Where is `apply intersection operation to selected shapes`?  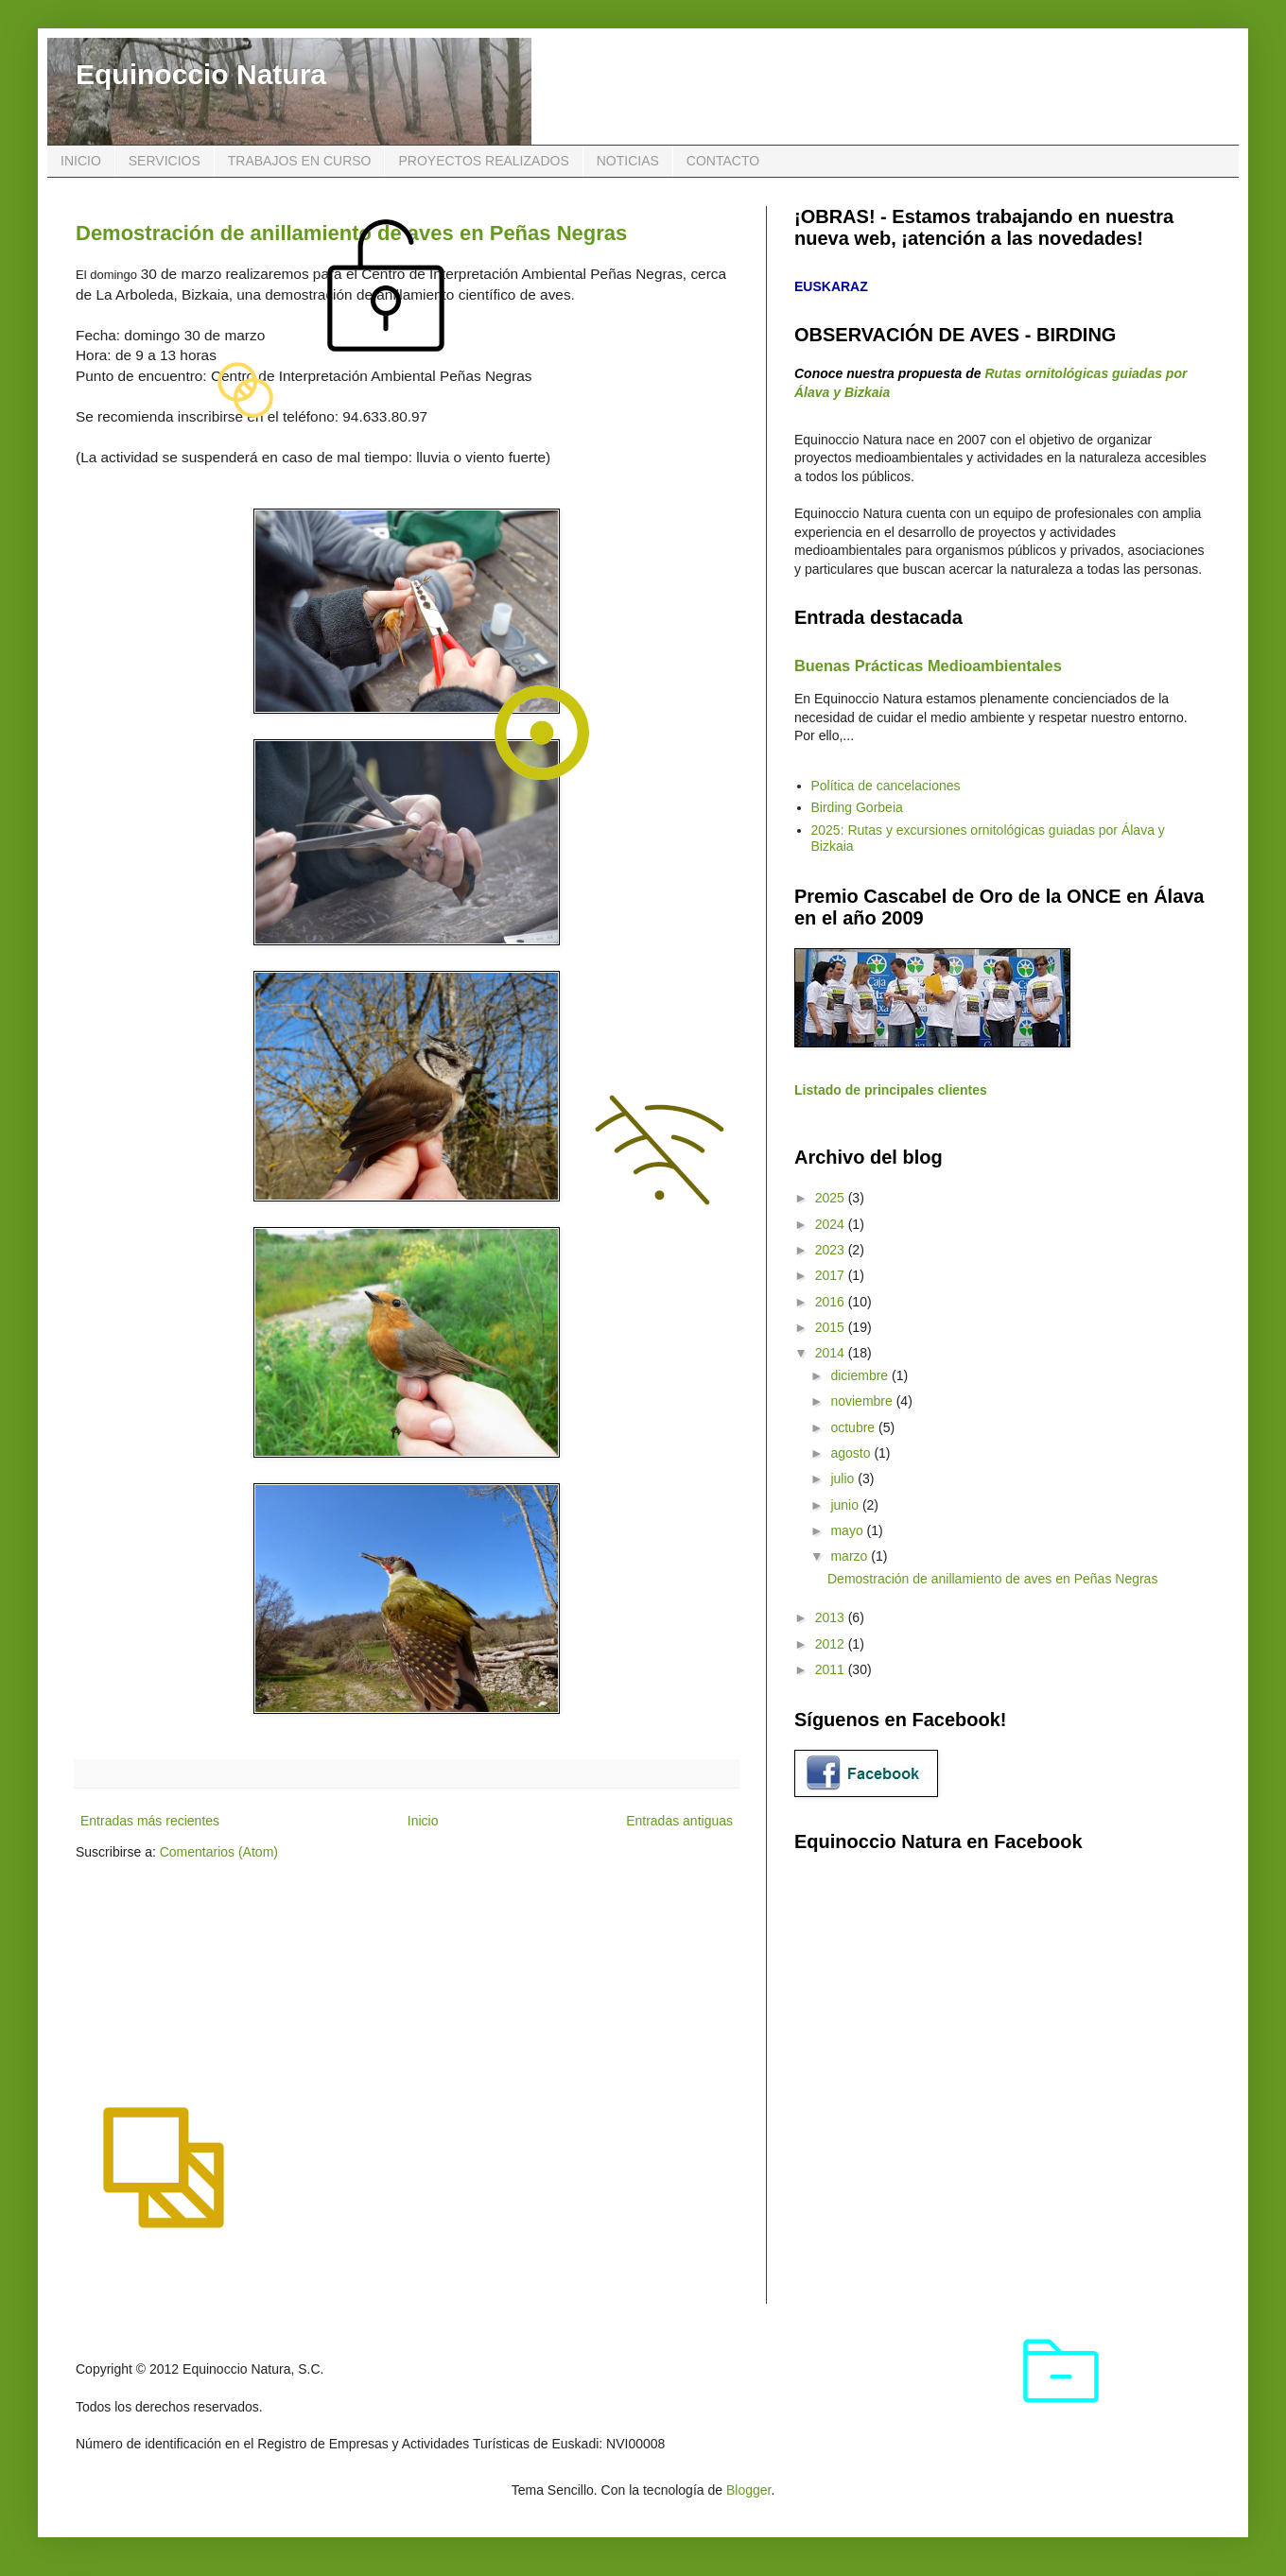
apply intersection operation to selected shapes is located at coordinates (245, 389).